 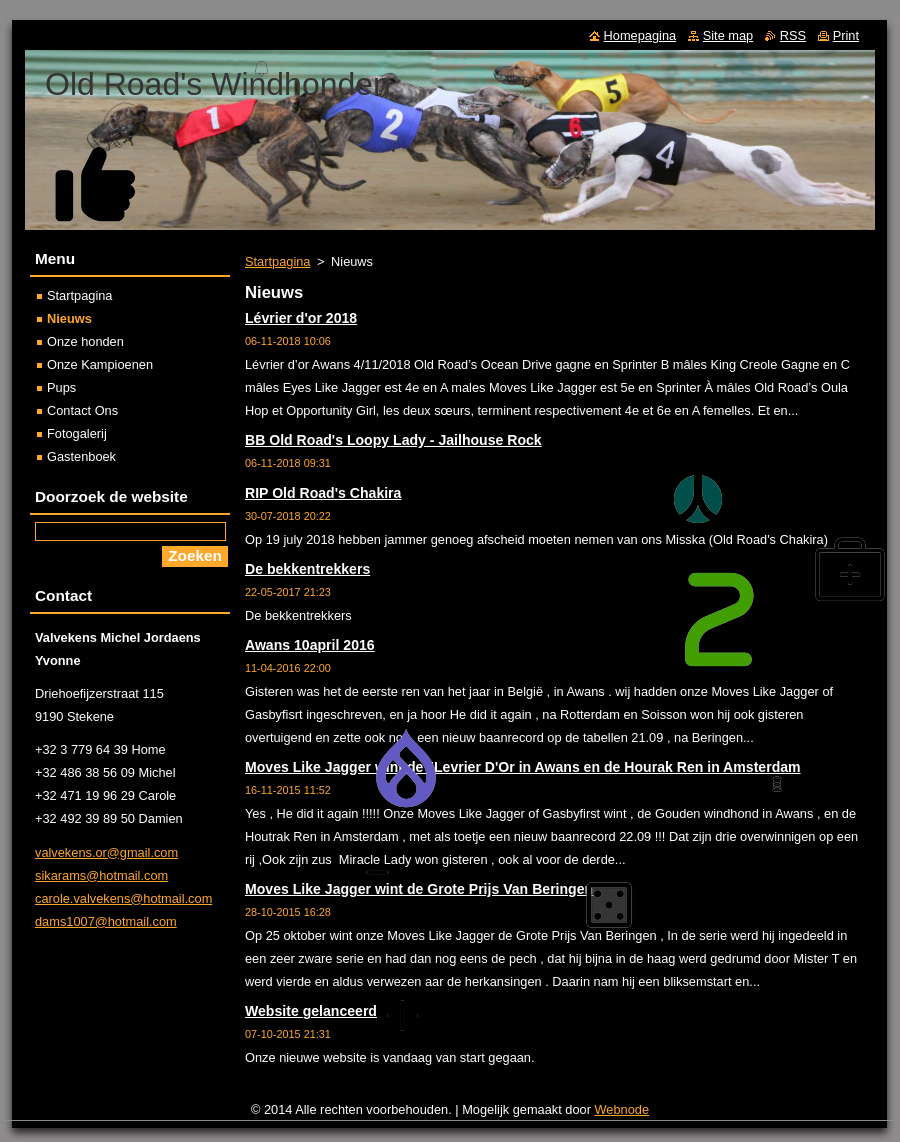 What do you see at coordinates (850, 572) in the screenshot?
I see `access first aid or medical resources` at bounding box center [850, 572].